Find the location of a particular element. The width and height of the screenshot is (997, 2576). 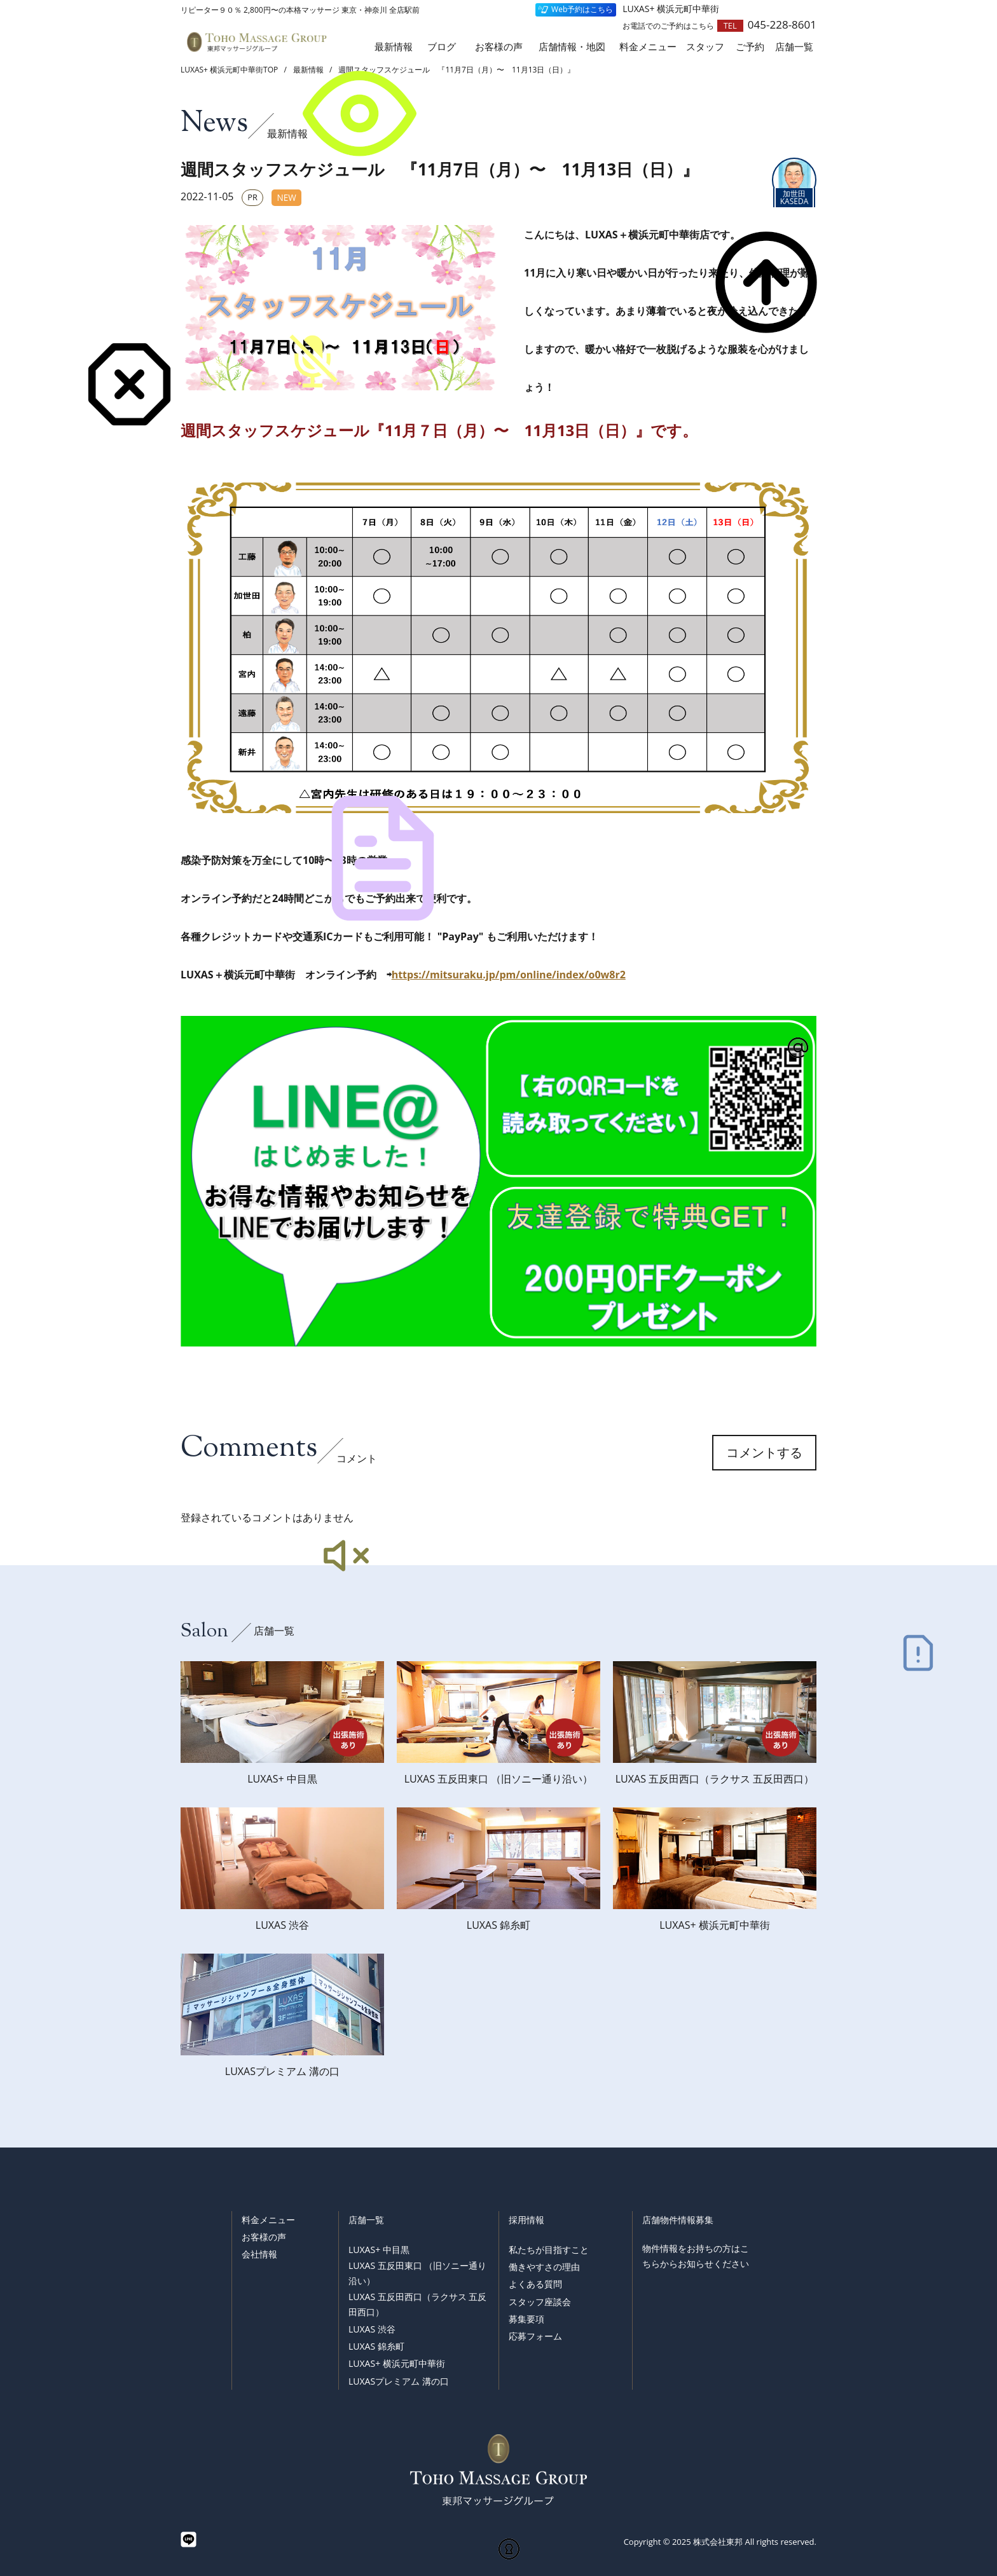

stop or cancel an action is located at coordinates (129, 384).